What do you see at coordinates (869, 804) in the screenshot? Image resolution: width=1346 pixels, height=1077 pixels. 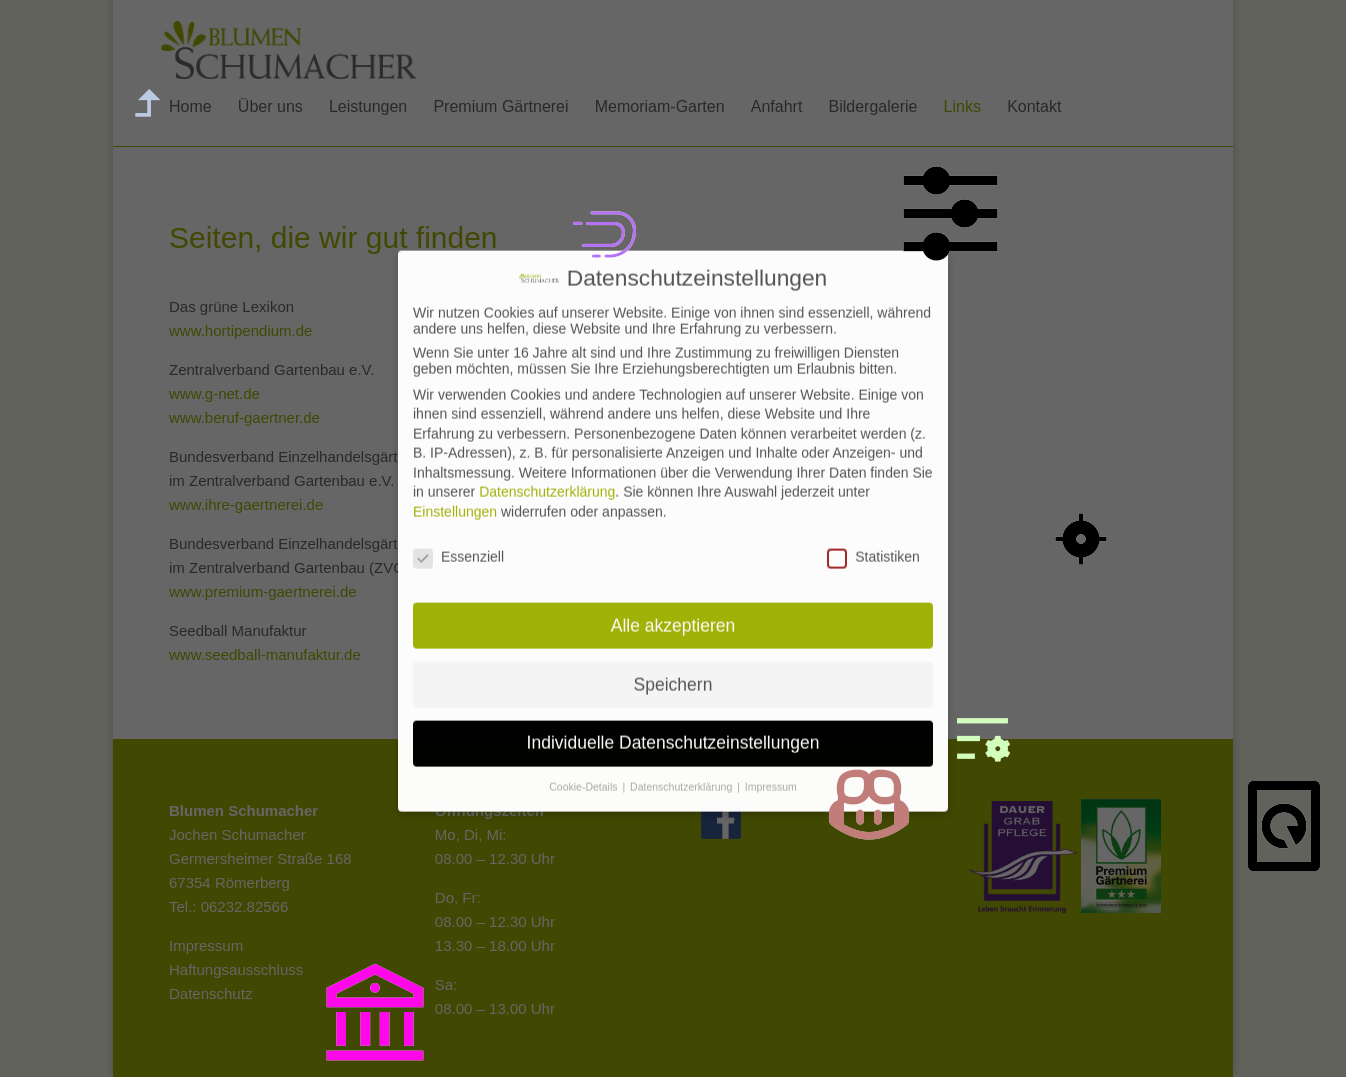 I see `open microsoft copilot` at bounding box center [869, 804].